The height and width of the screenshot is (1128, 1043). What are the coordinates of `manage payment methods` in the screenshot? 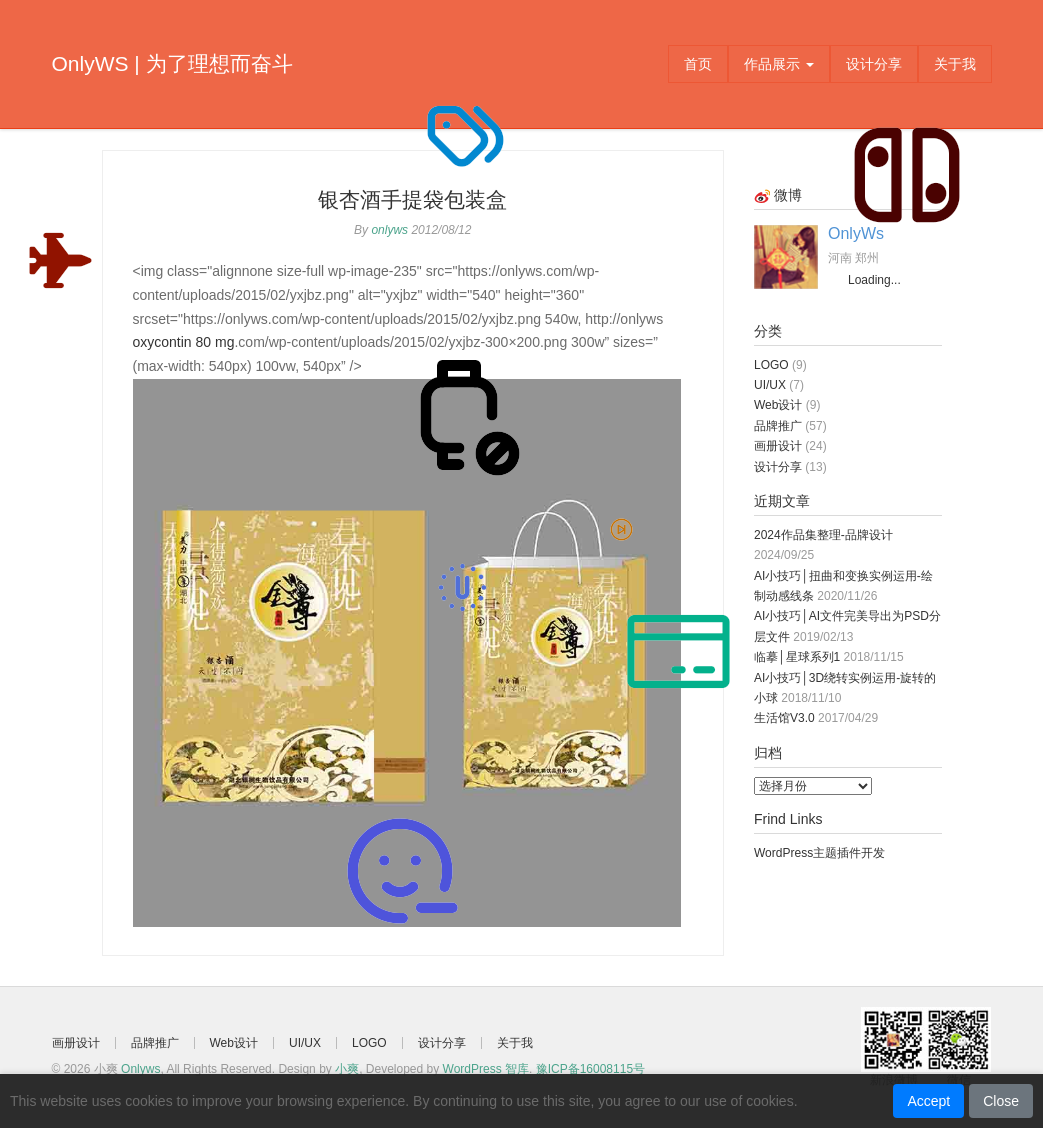 It's located at (678, 651).